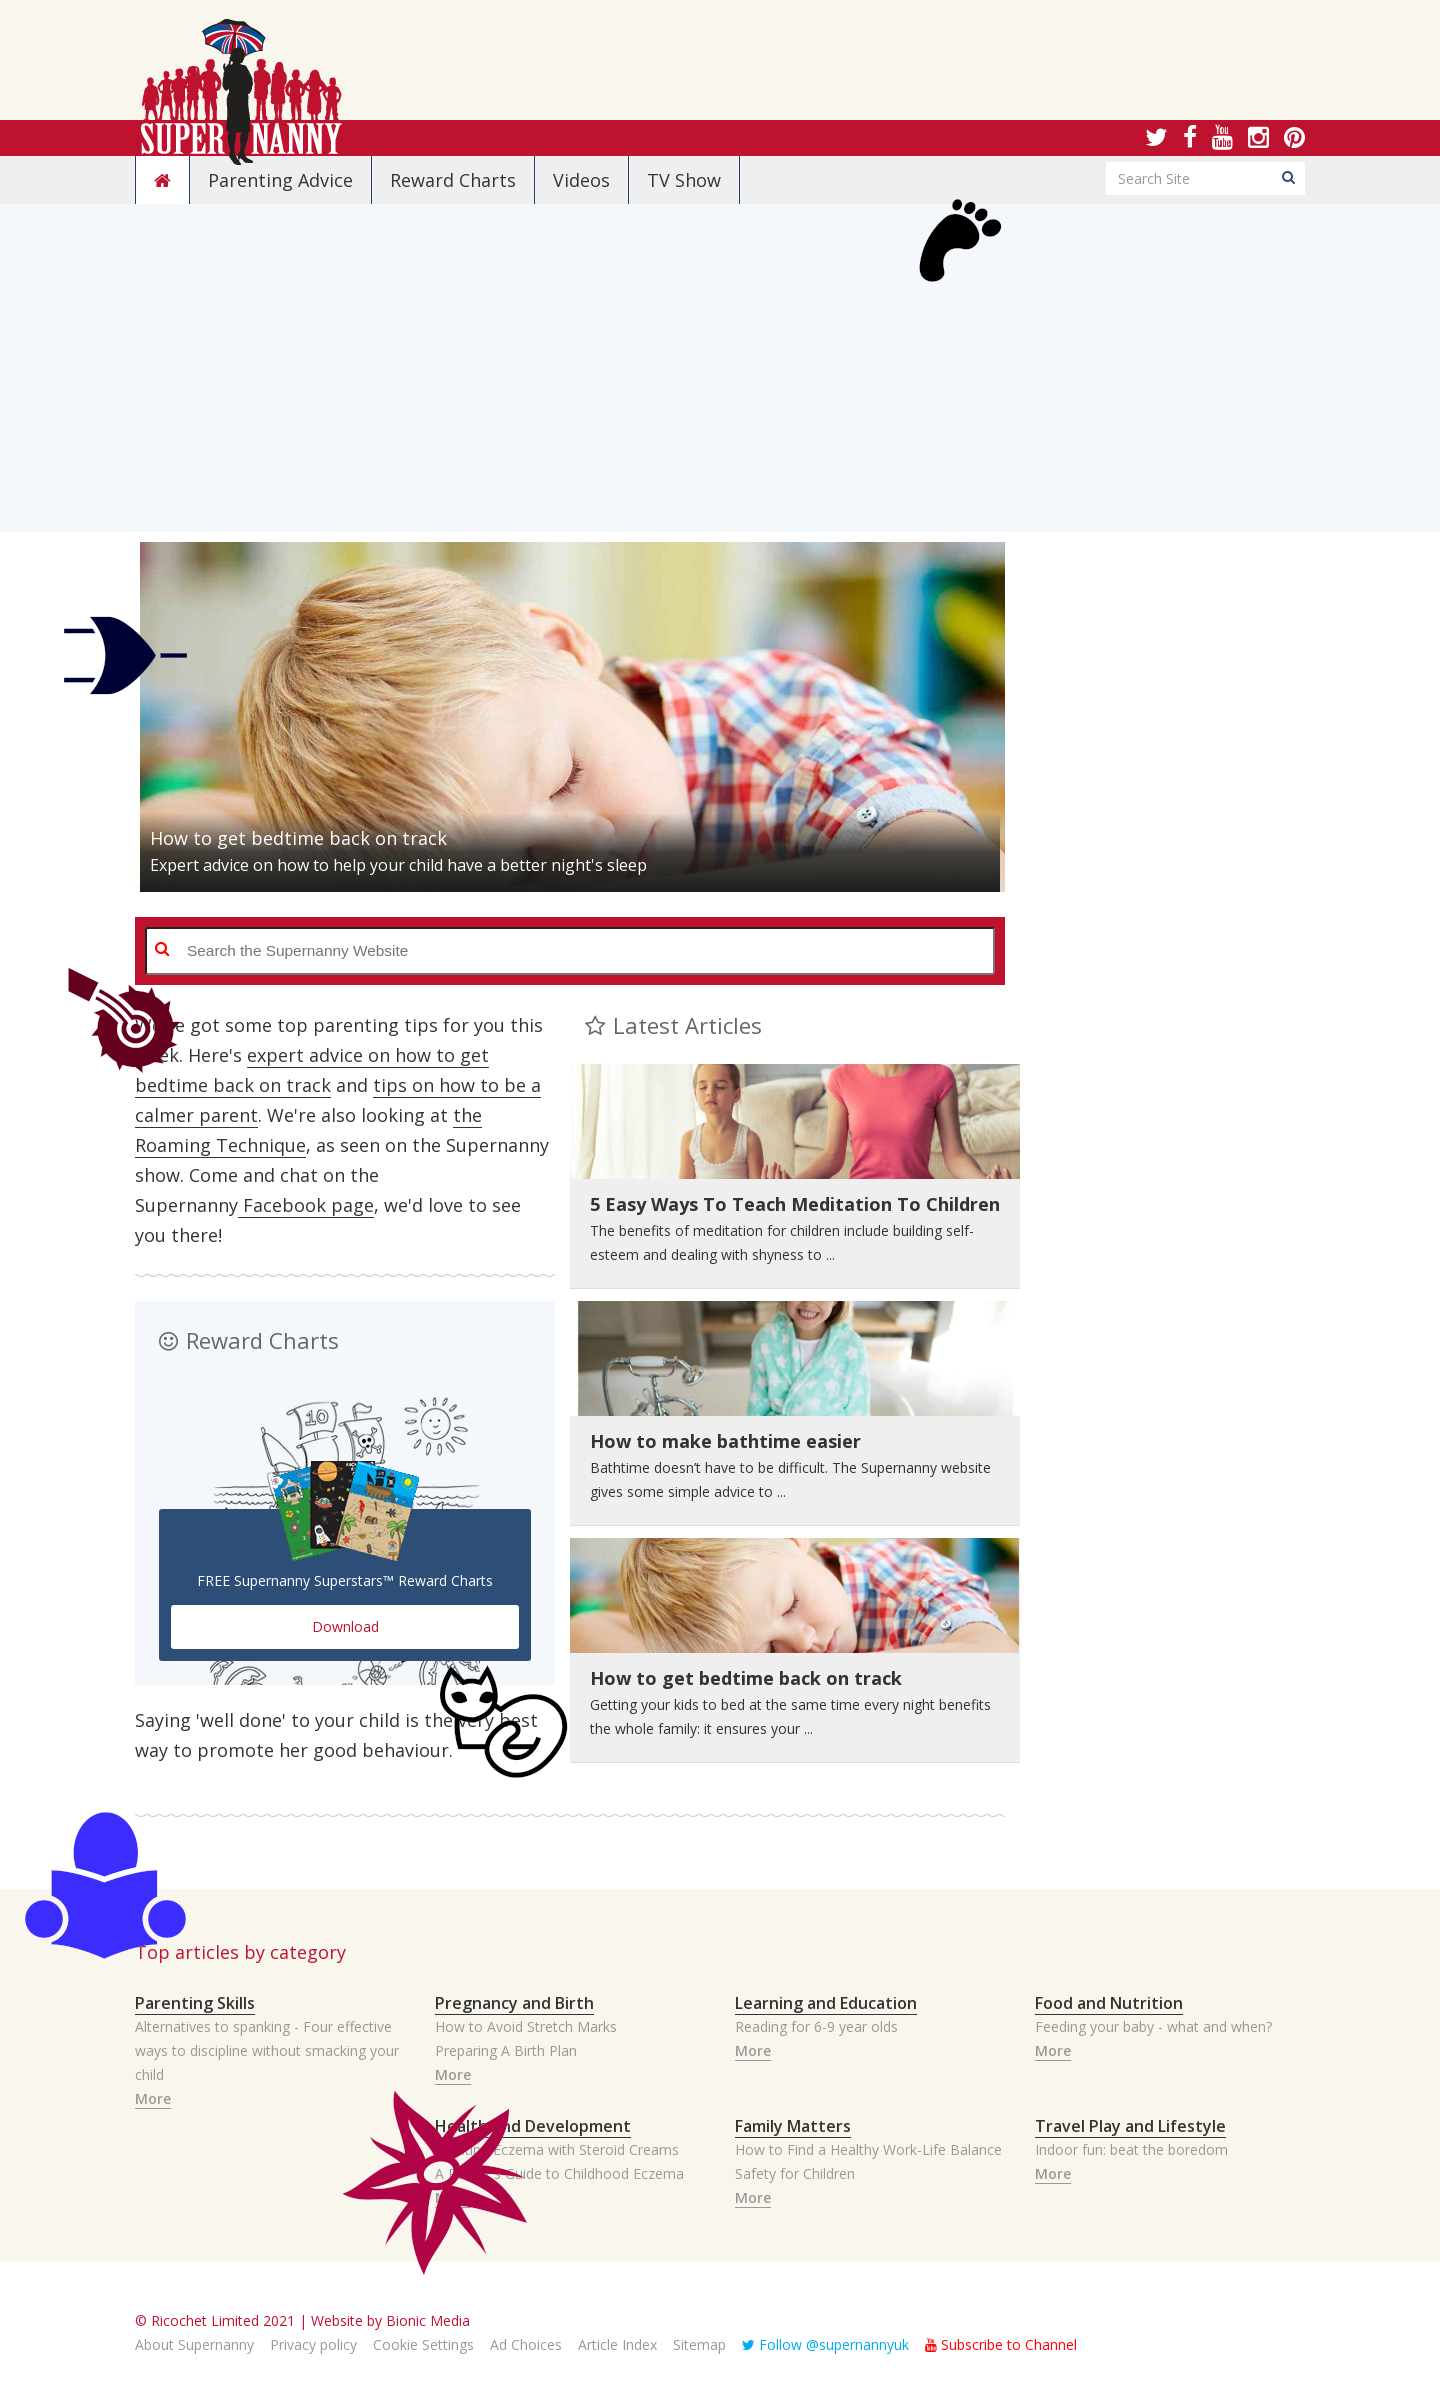 The height and width of the screenshot is (2405, 1440). What do you see at coordinates (959, 240) in the screenshot?
I see `track steps or walking activity` at bounding box center [959, 240].